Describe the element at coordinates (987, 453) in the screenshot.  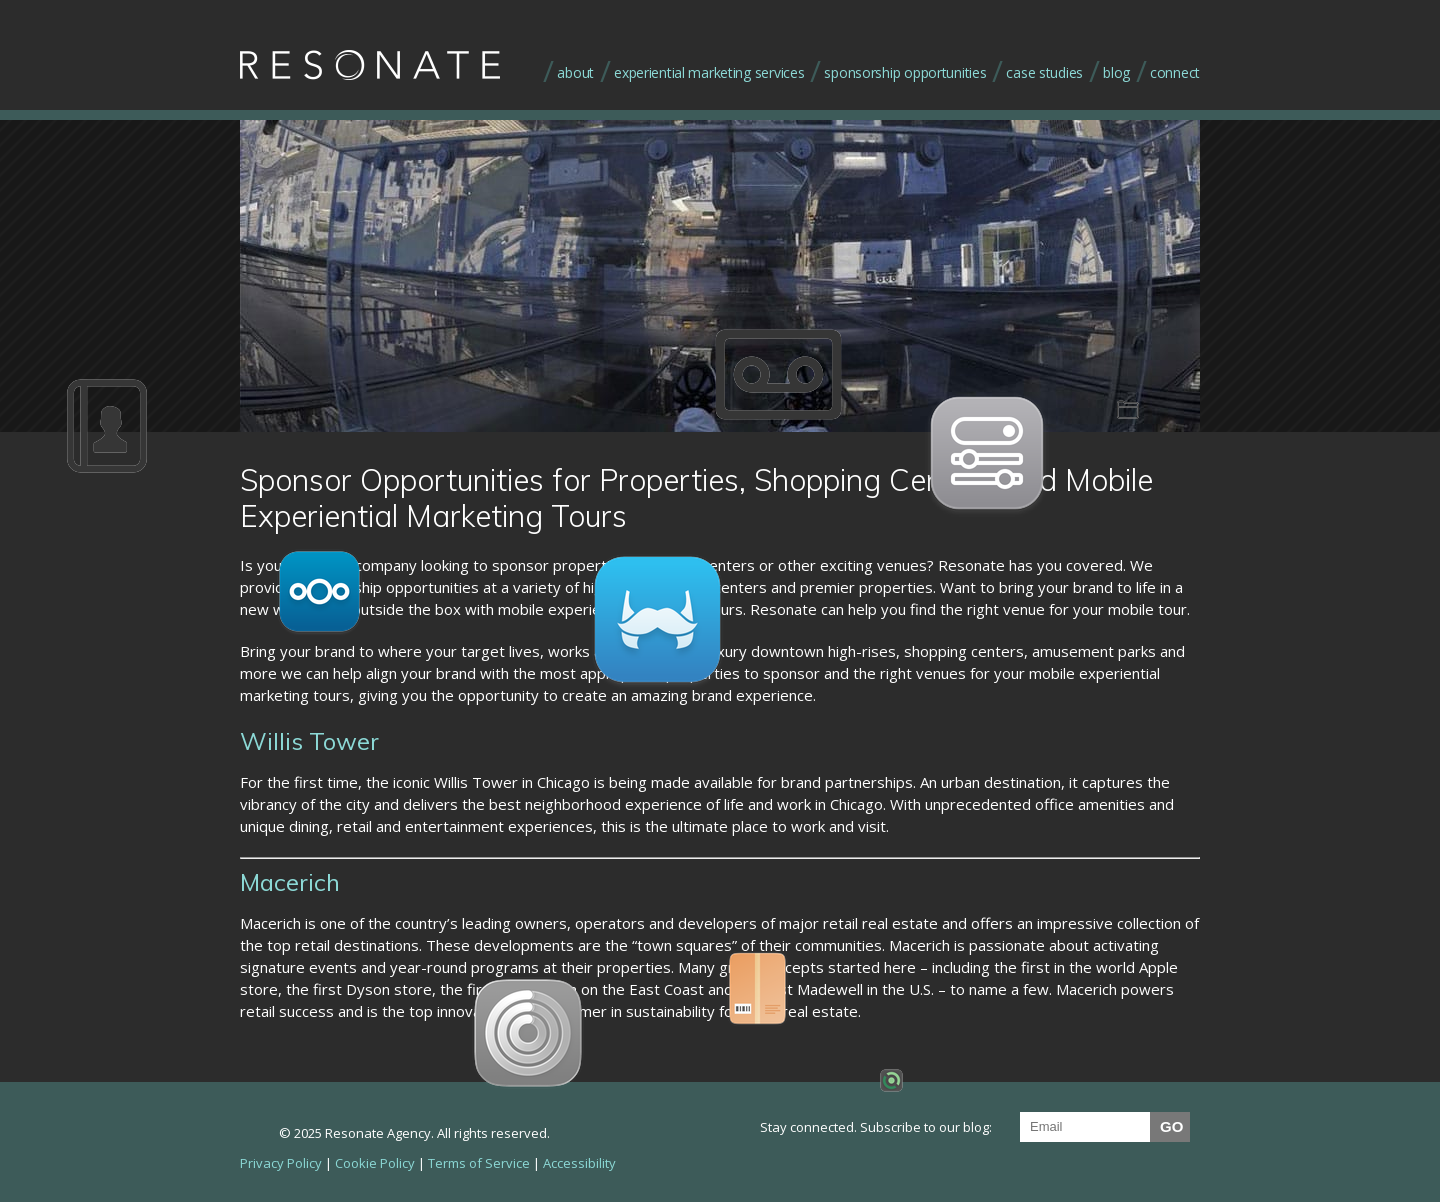
I see `open interface design application` at that location.